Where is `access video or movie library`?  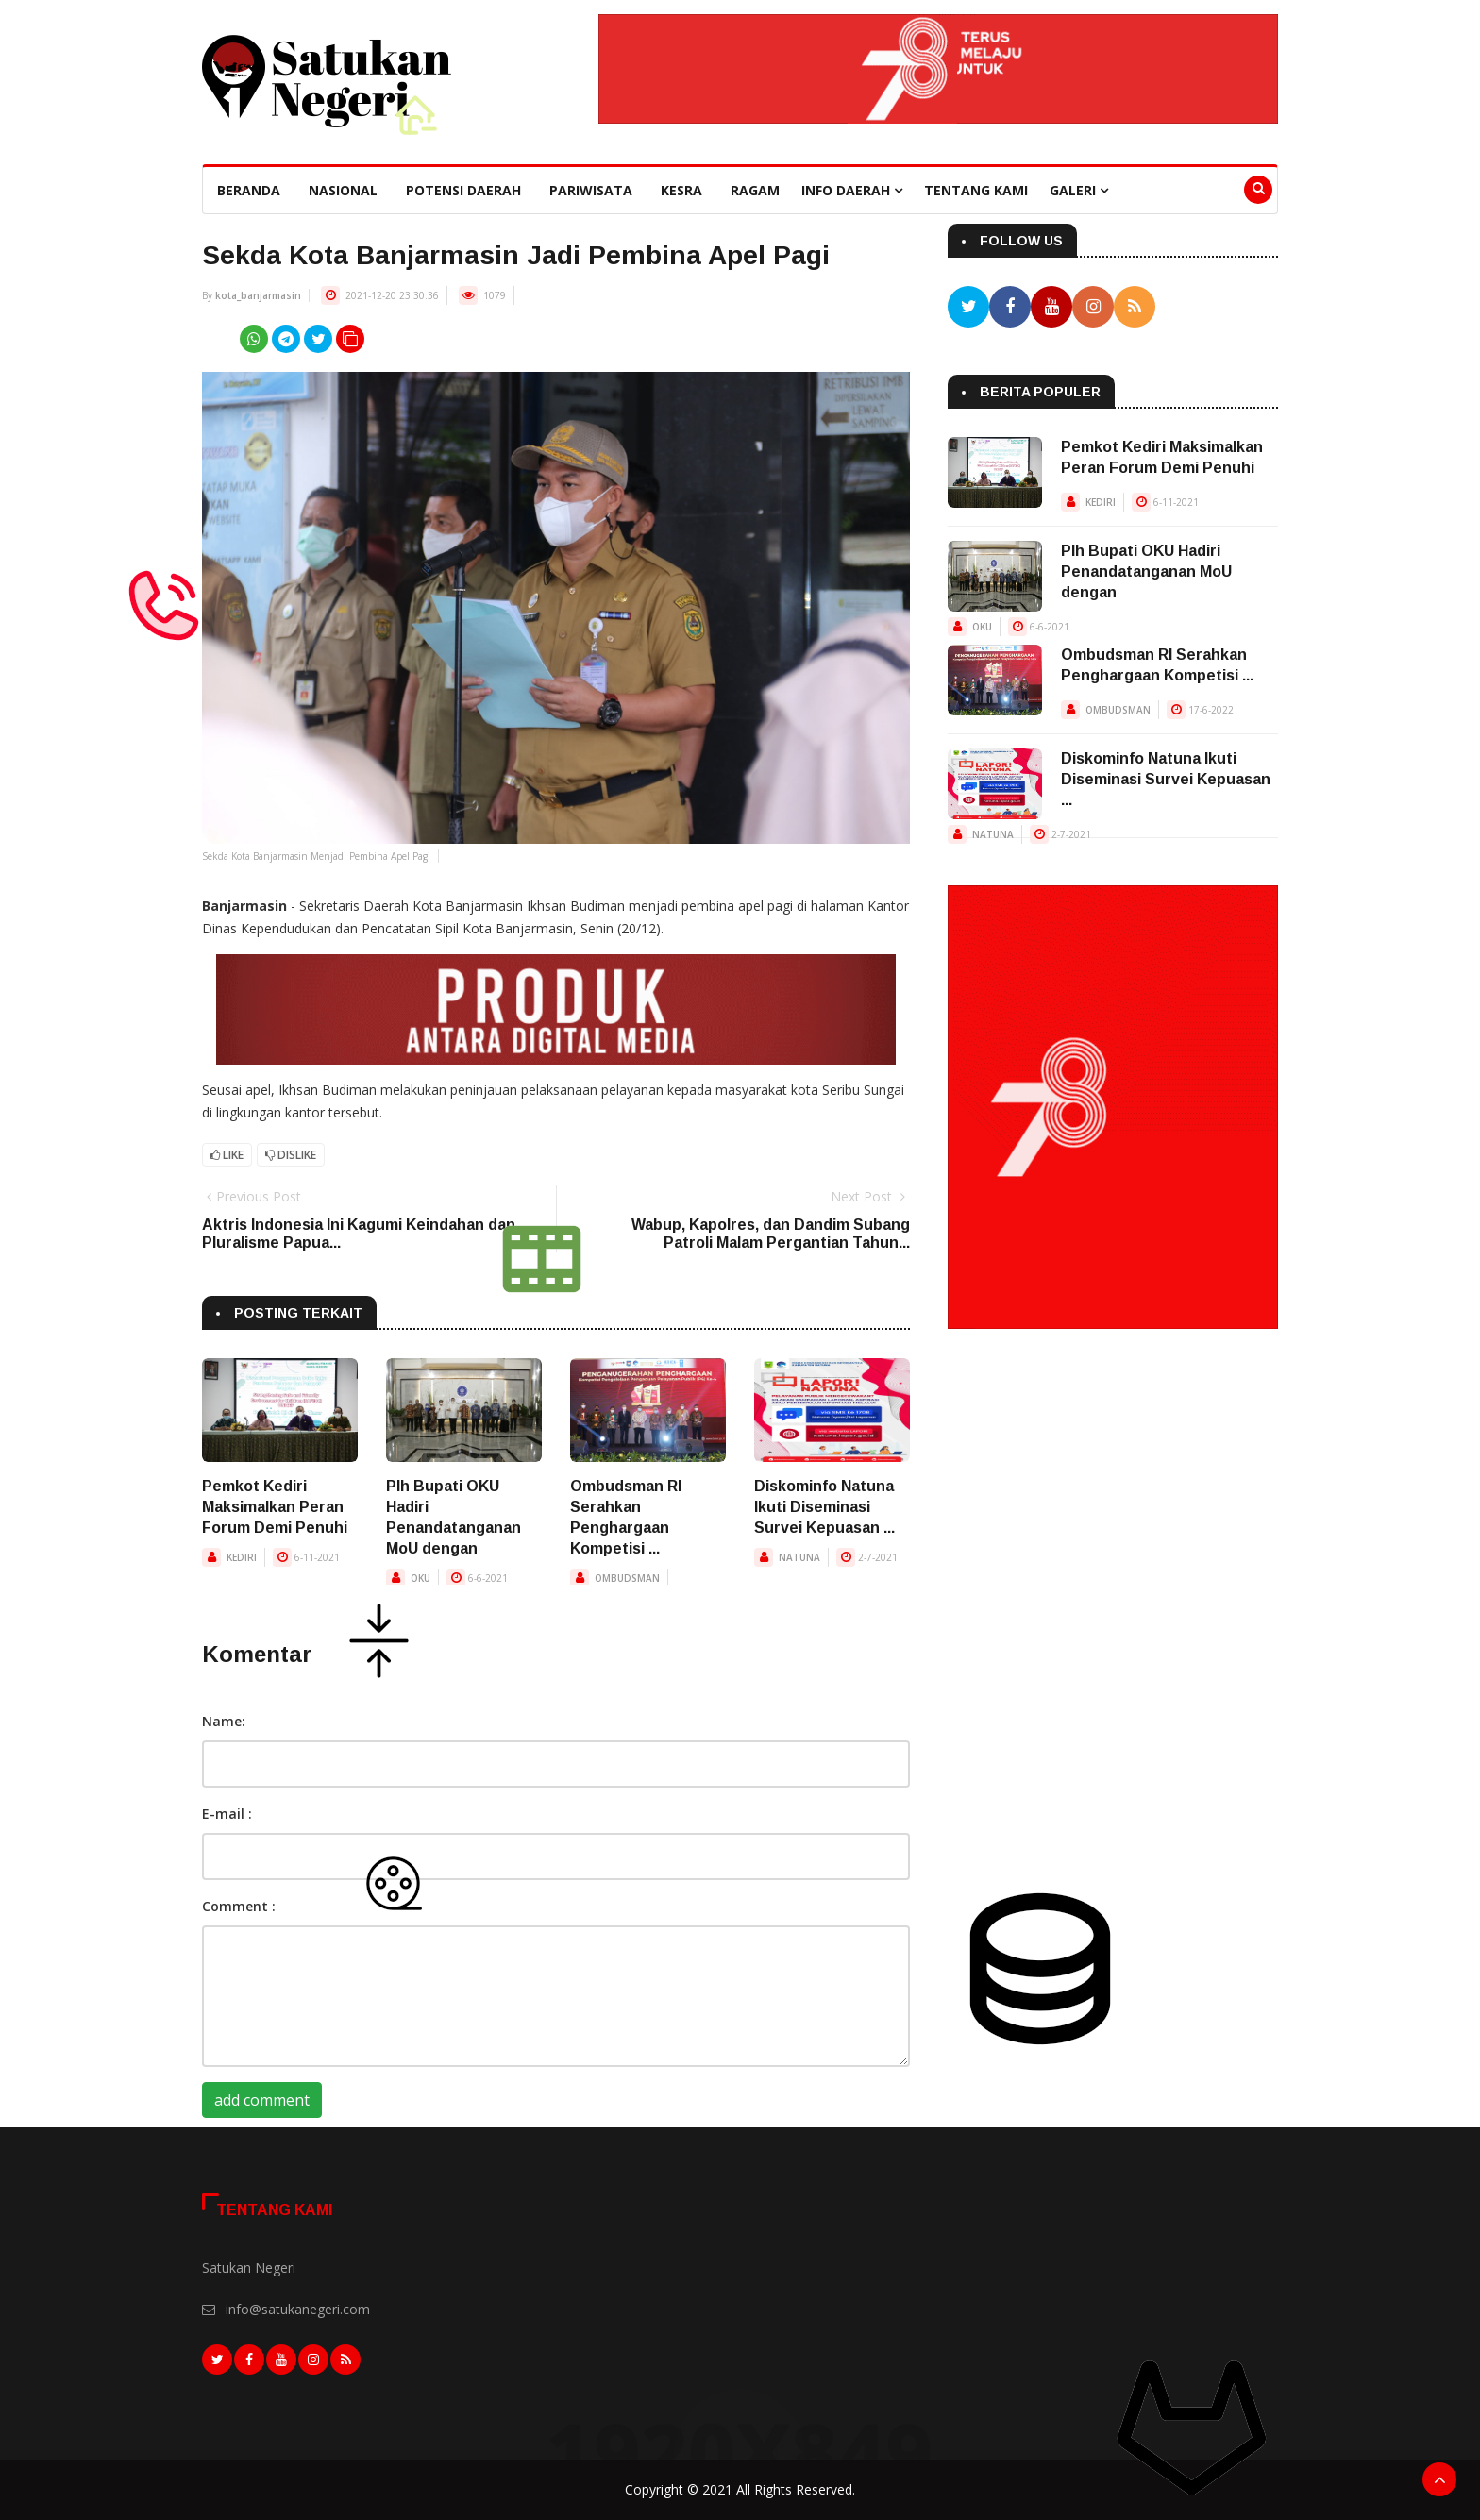
access video or movie library is located at coordinates (393, 1883).